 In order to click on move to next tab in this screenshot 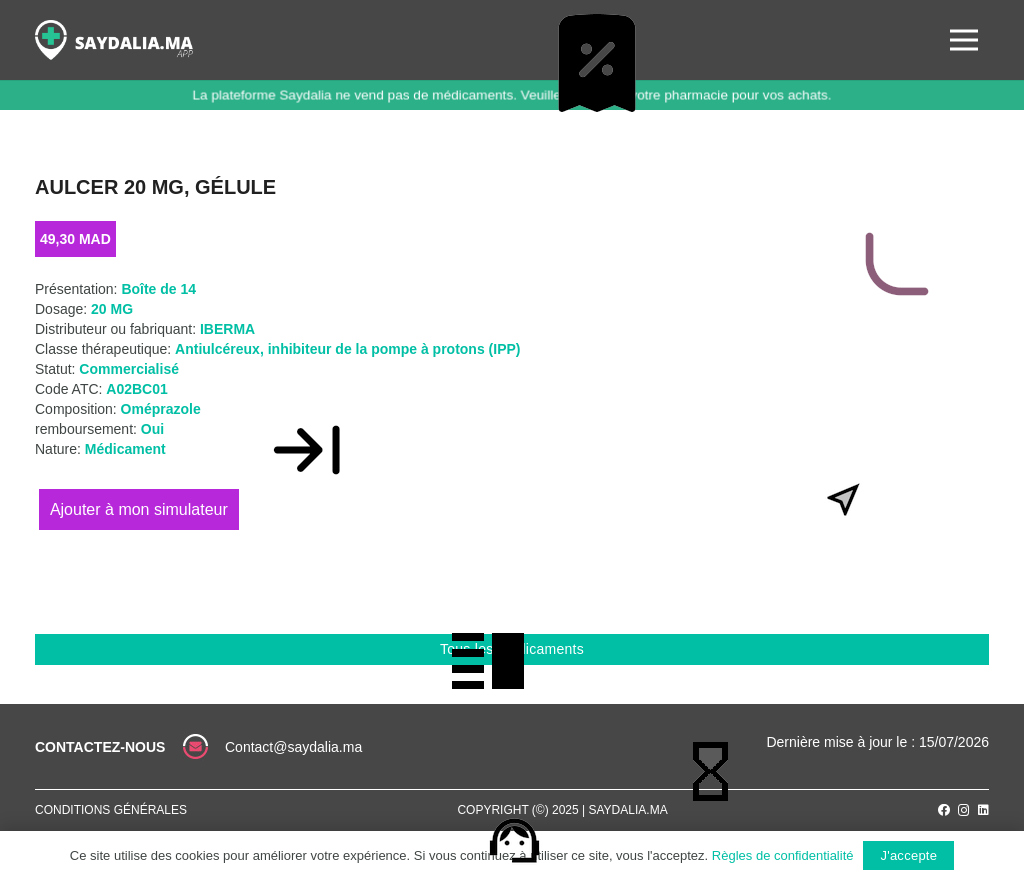, I will do `click(308, 450)`.